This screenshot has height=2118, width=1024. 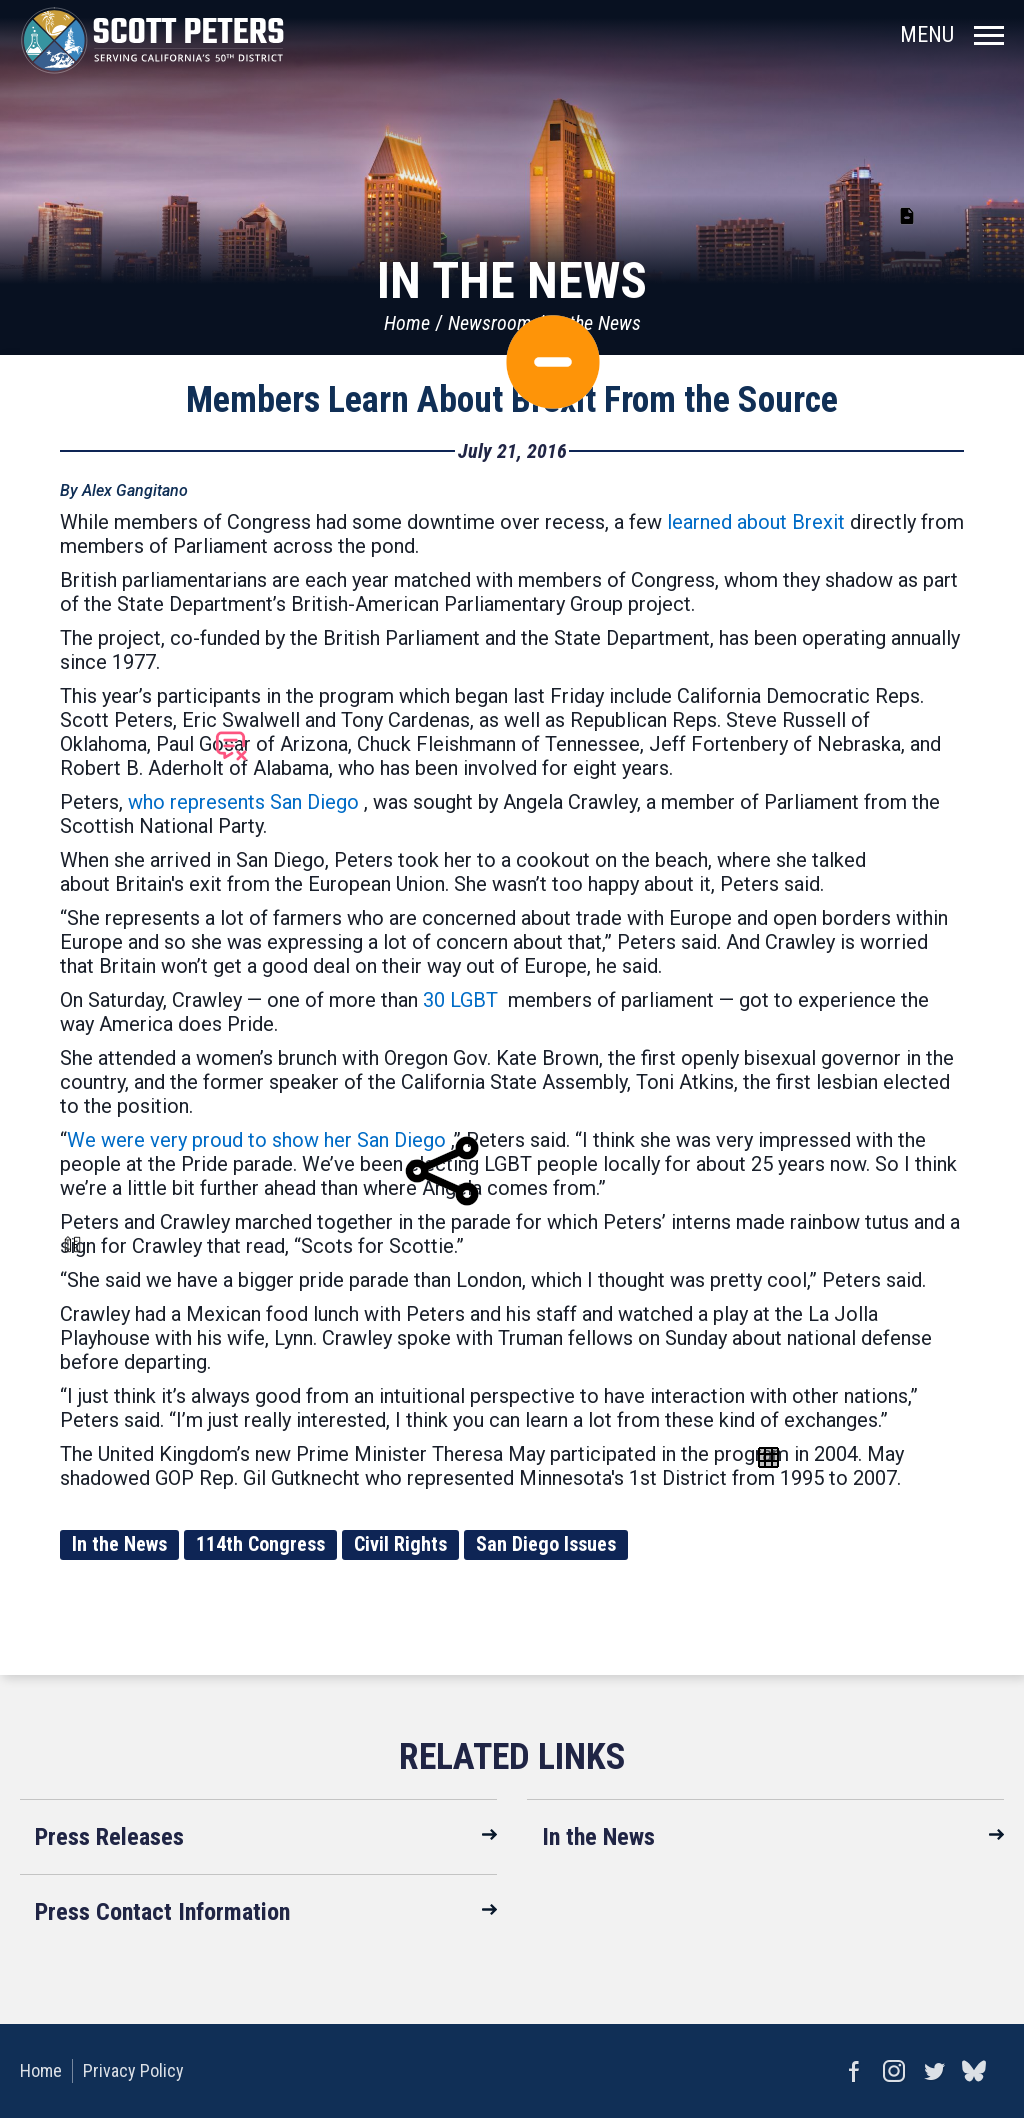 I want to click on remove an item from a list, so click(x=553, y=362).